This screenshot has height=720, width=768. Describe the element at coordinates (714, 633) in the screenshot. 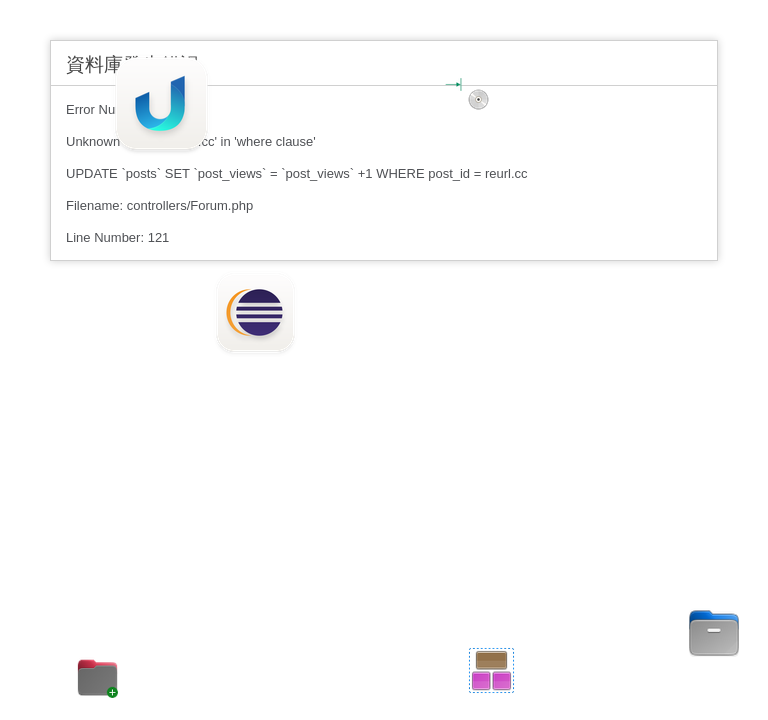

I see `open the files application` at that location.